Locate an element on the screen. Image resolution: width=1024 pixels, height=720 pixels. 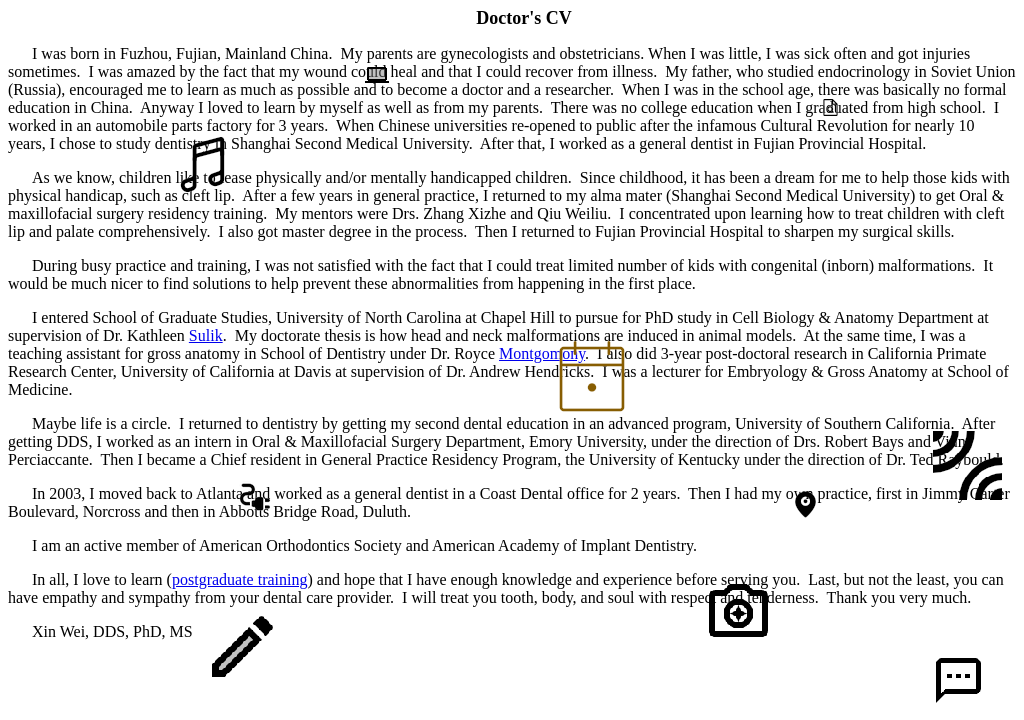
open music library or player is located at coordinates (202, 164).